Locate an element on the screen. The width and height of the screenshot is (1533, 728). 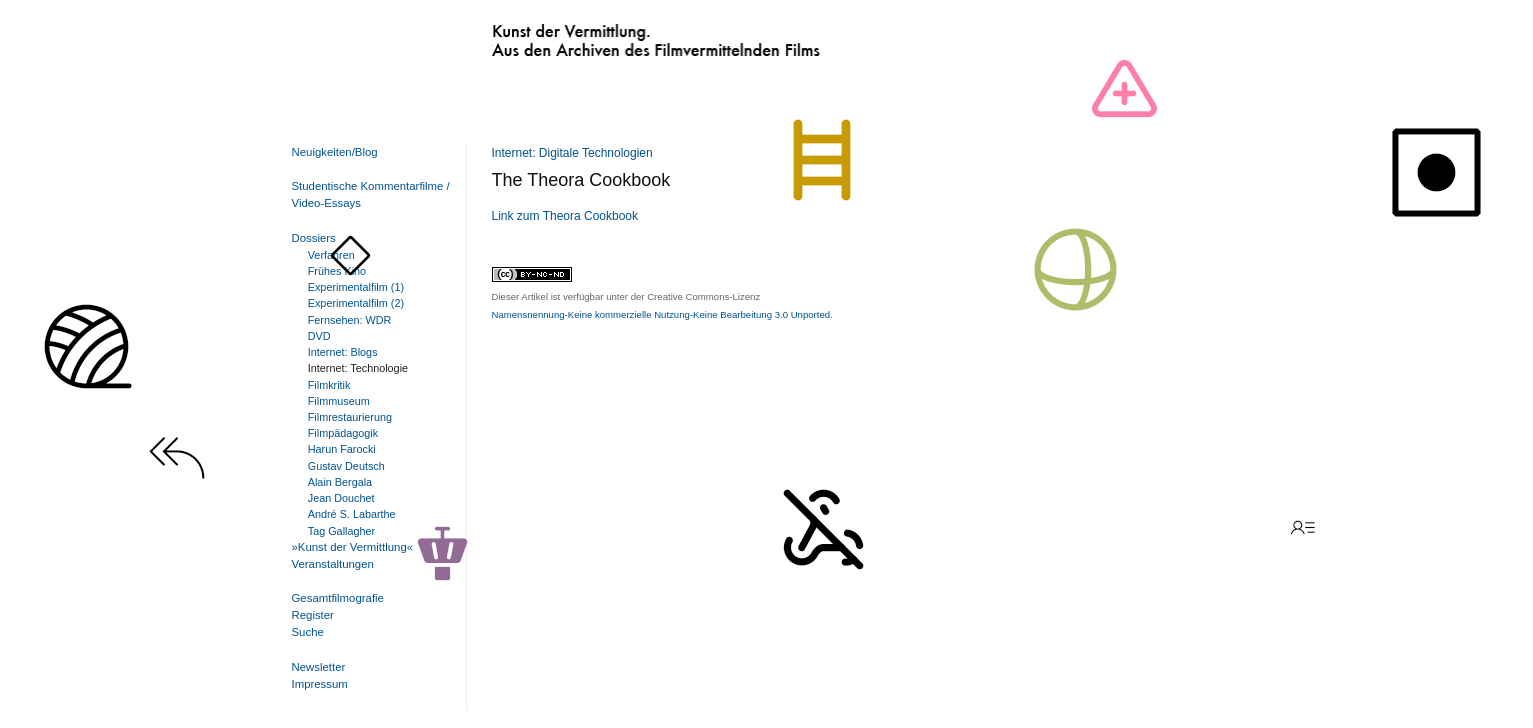
reply all to a message or email is located at coordinates (177, 458).